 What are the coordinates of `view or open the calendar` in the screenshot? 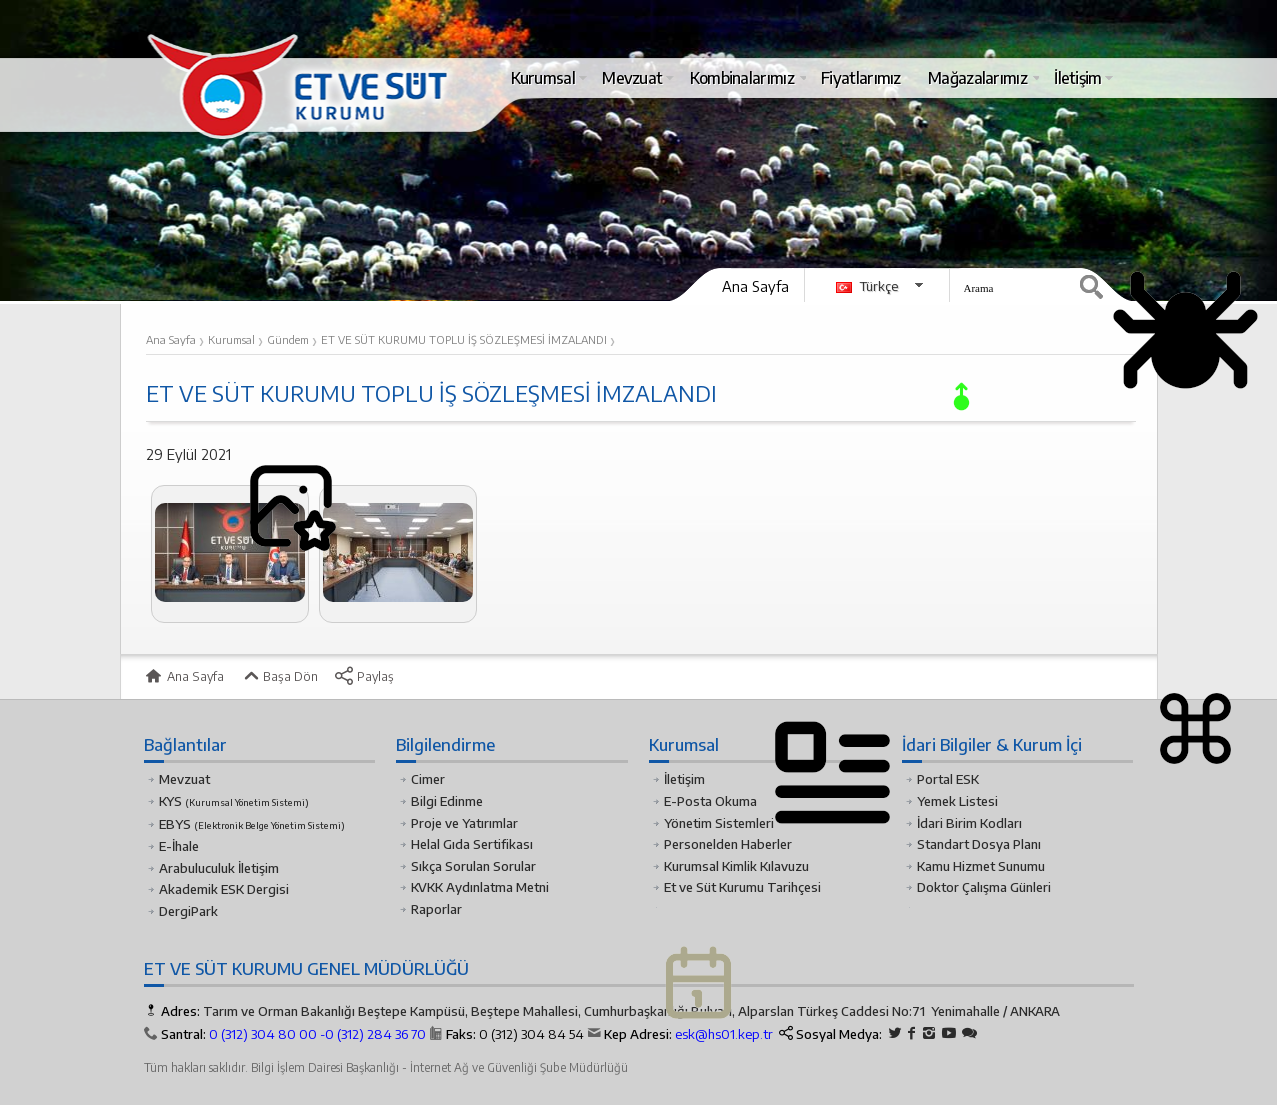 It's located at (698, 982).